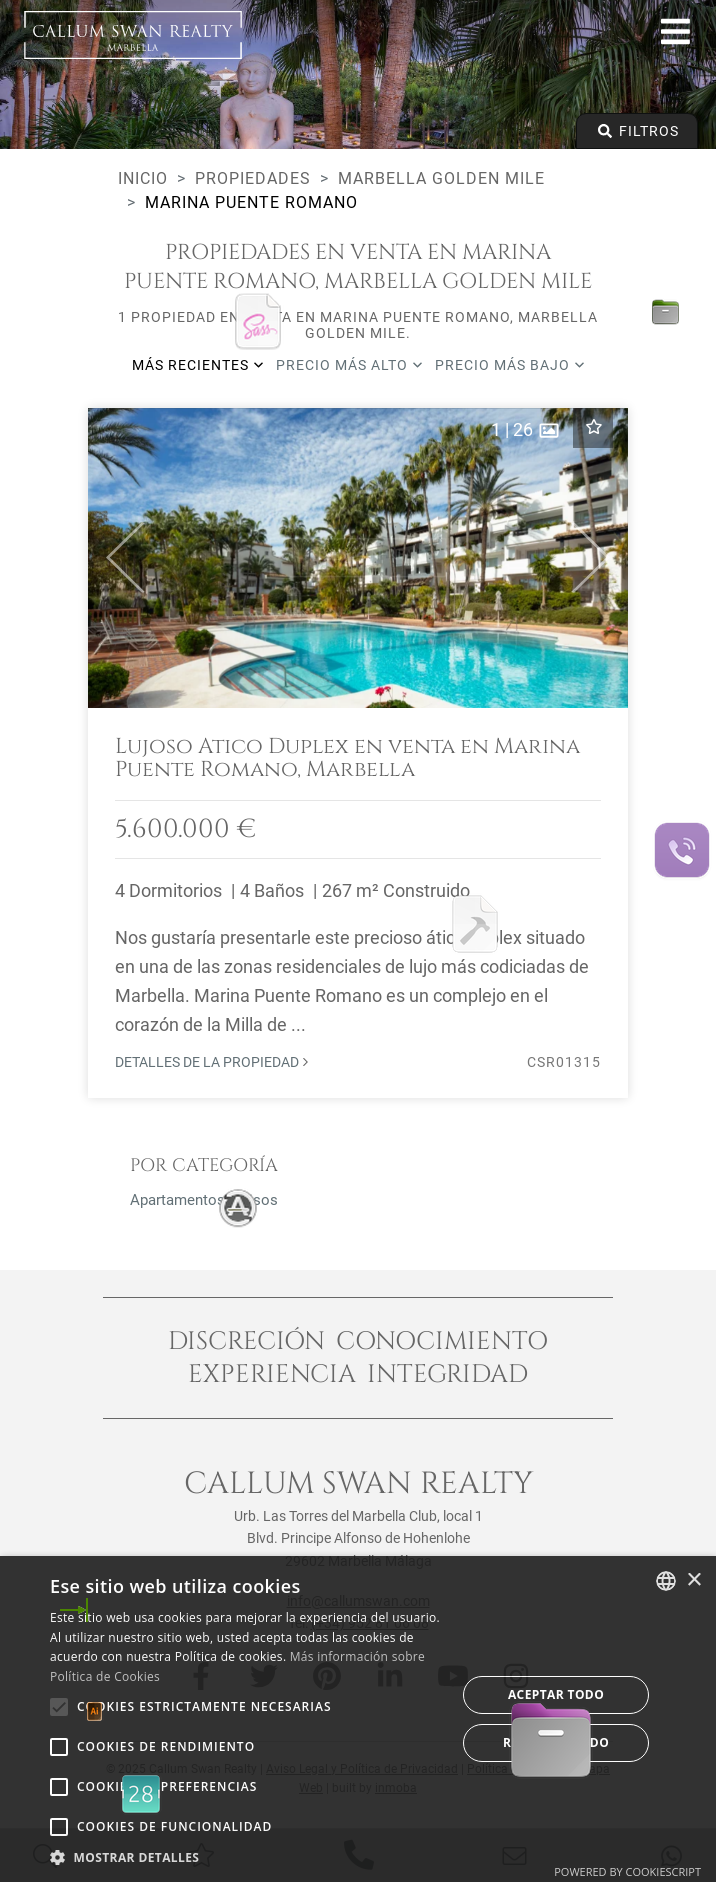 The width and height of the screenshot is (716, 1882). I want to click on jump to the last item in a list, so click(74, 1610).